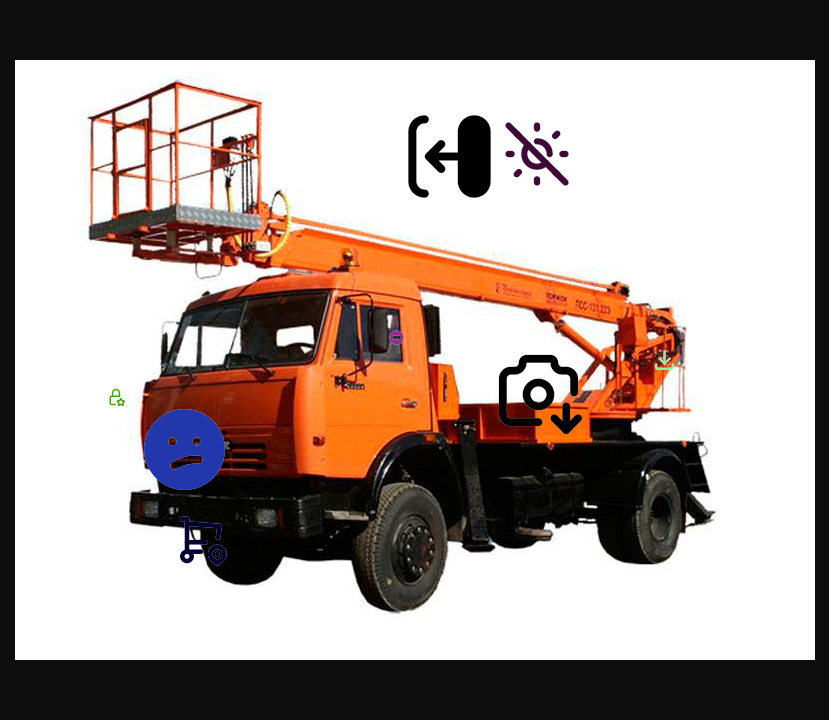 This screenshot has height=720, width=829. I want to click on indicates a confused or uncertain state, so click(184, 449).